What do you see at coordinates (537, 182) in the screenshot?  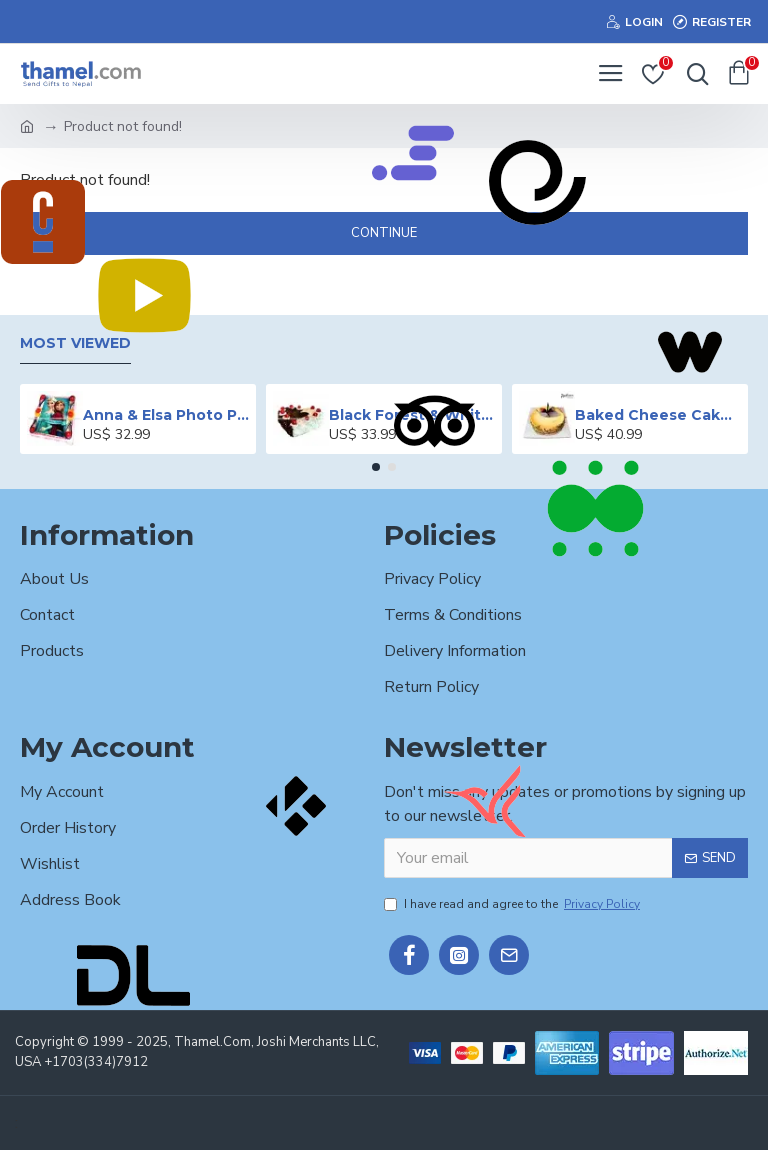 I see `every.org logo` at bounding box center [537, 182].